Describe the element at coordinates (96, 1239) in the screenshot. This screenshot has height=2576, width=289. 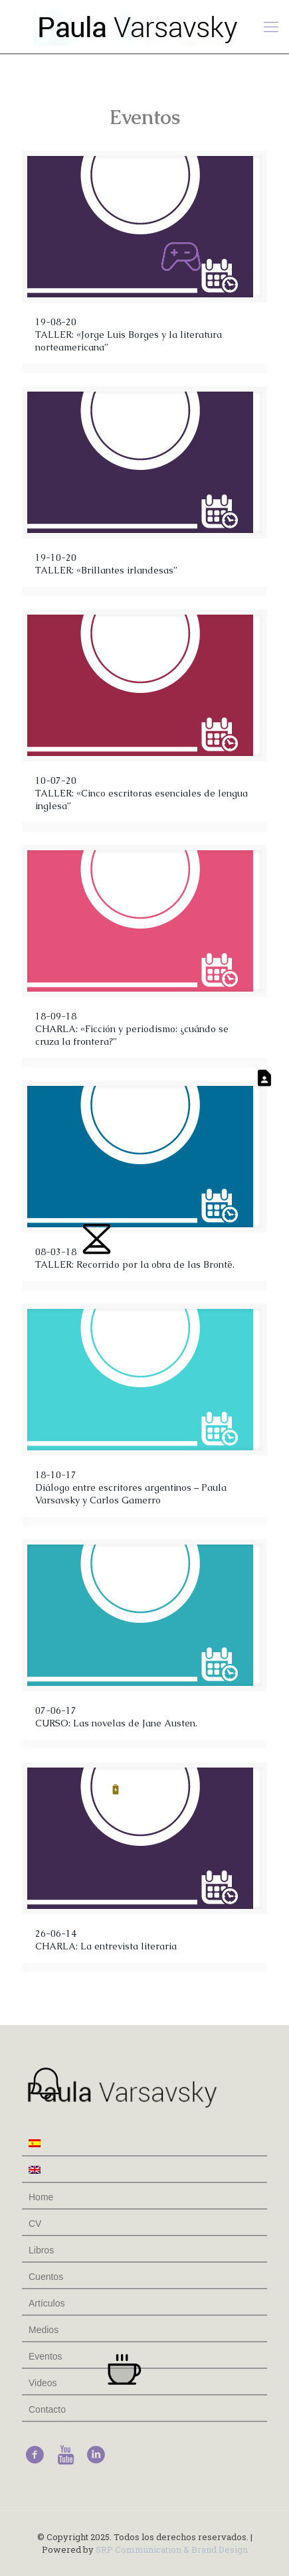
I see `indicates time running low or nearly expired` at that location.